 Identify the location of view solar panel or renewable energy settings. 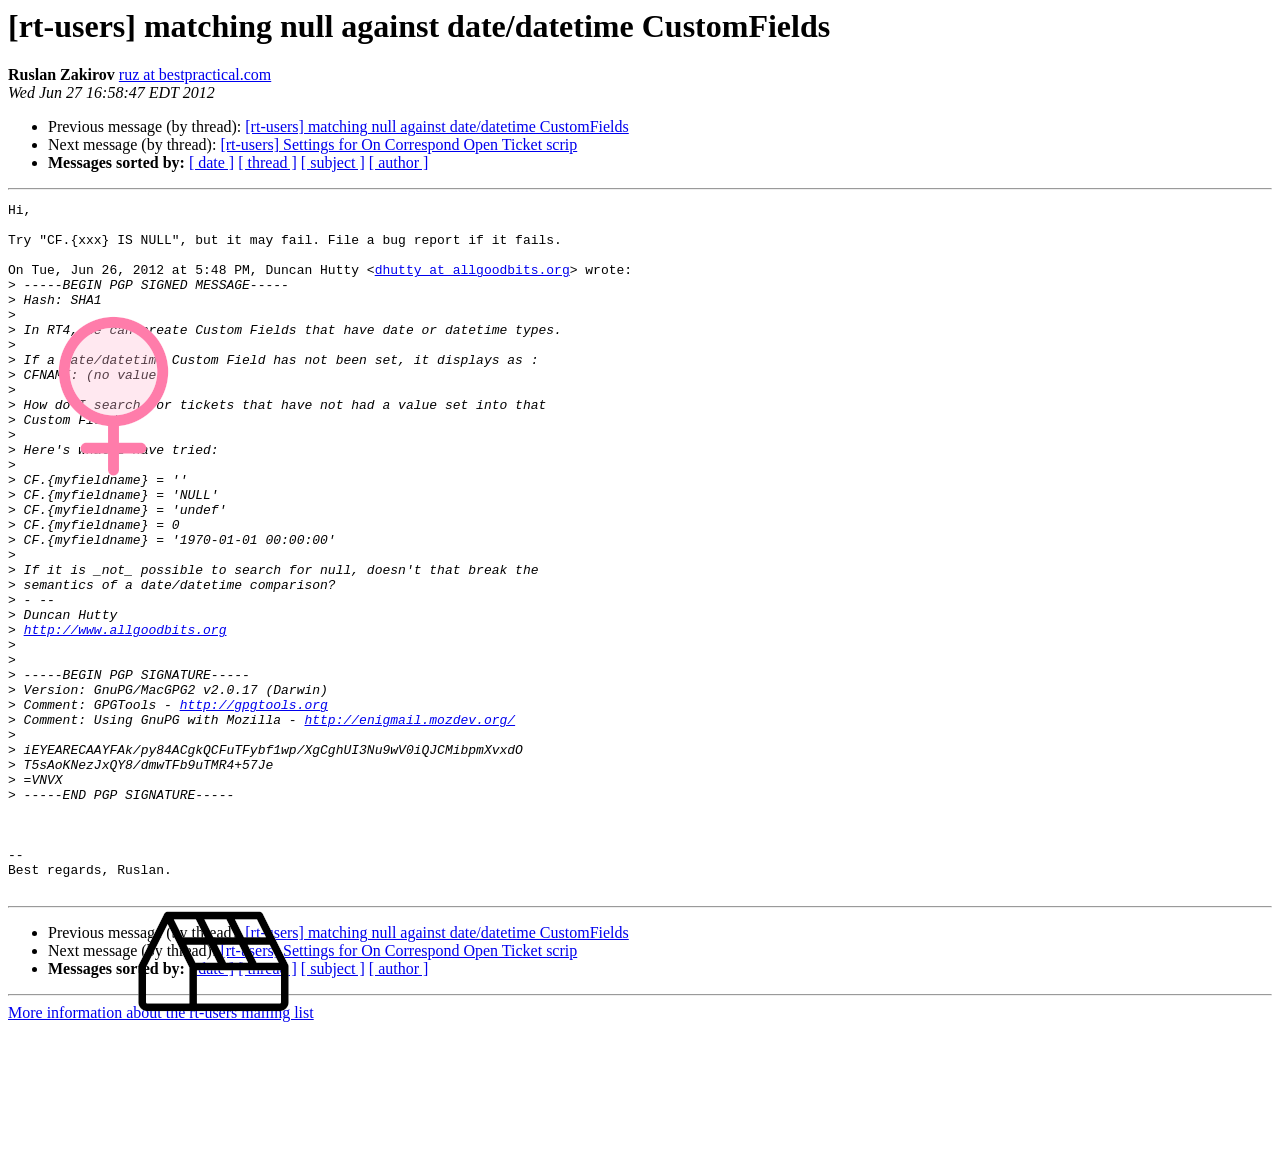
(213, 966).